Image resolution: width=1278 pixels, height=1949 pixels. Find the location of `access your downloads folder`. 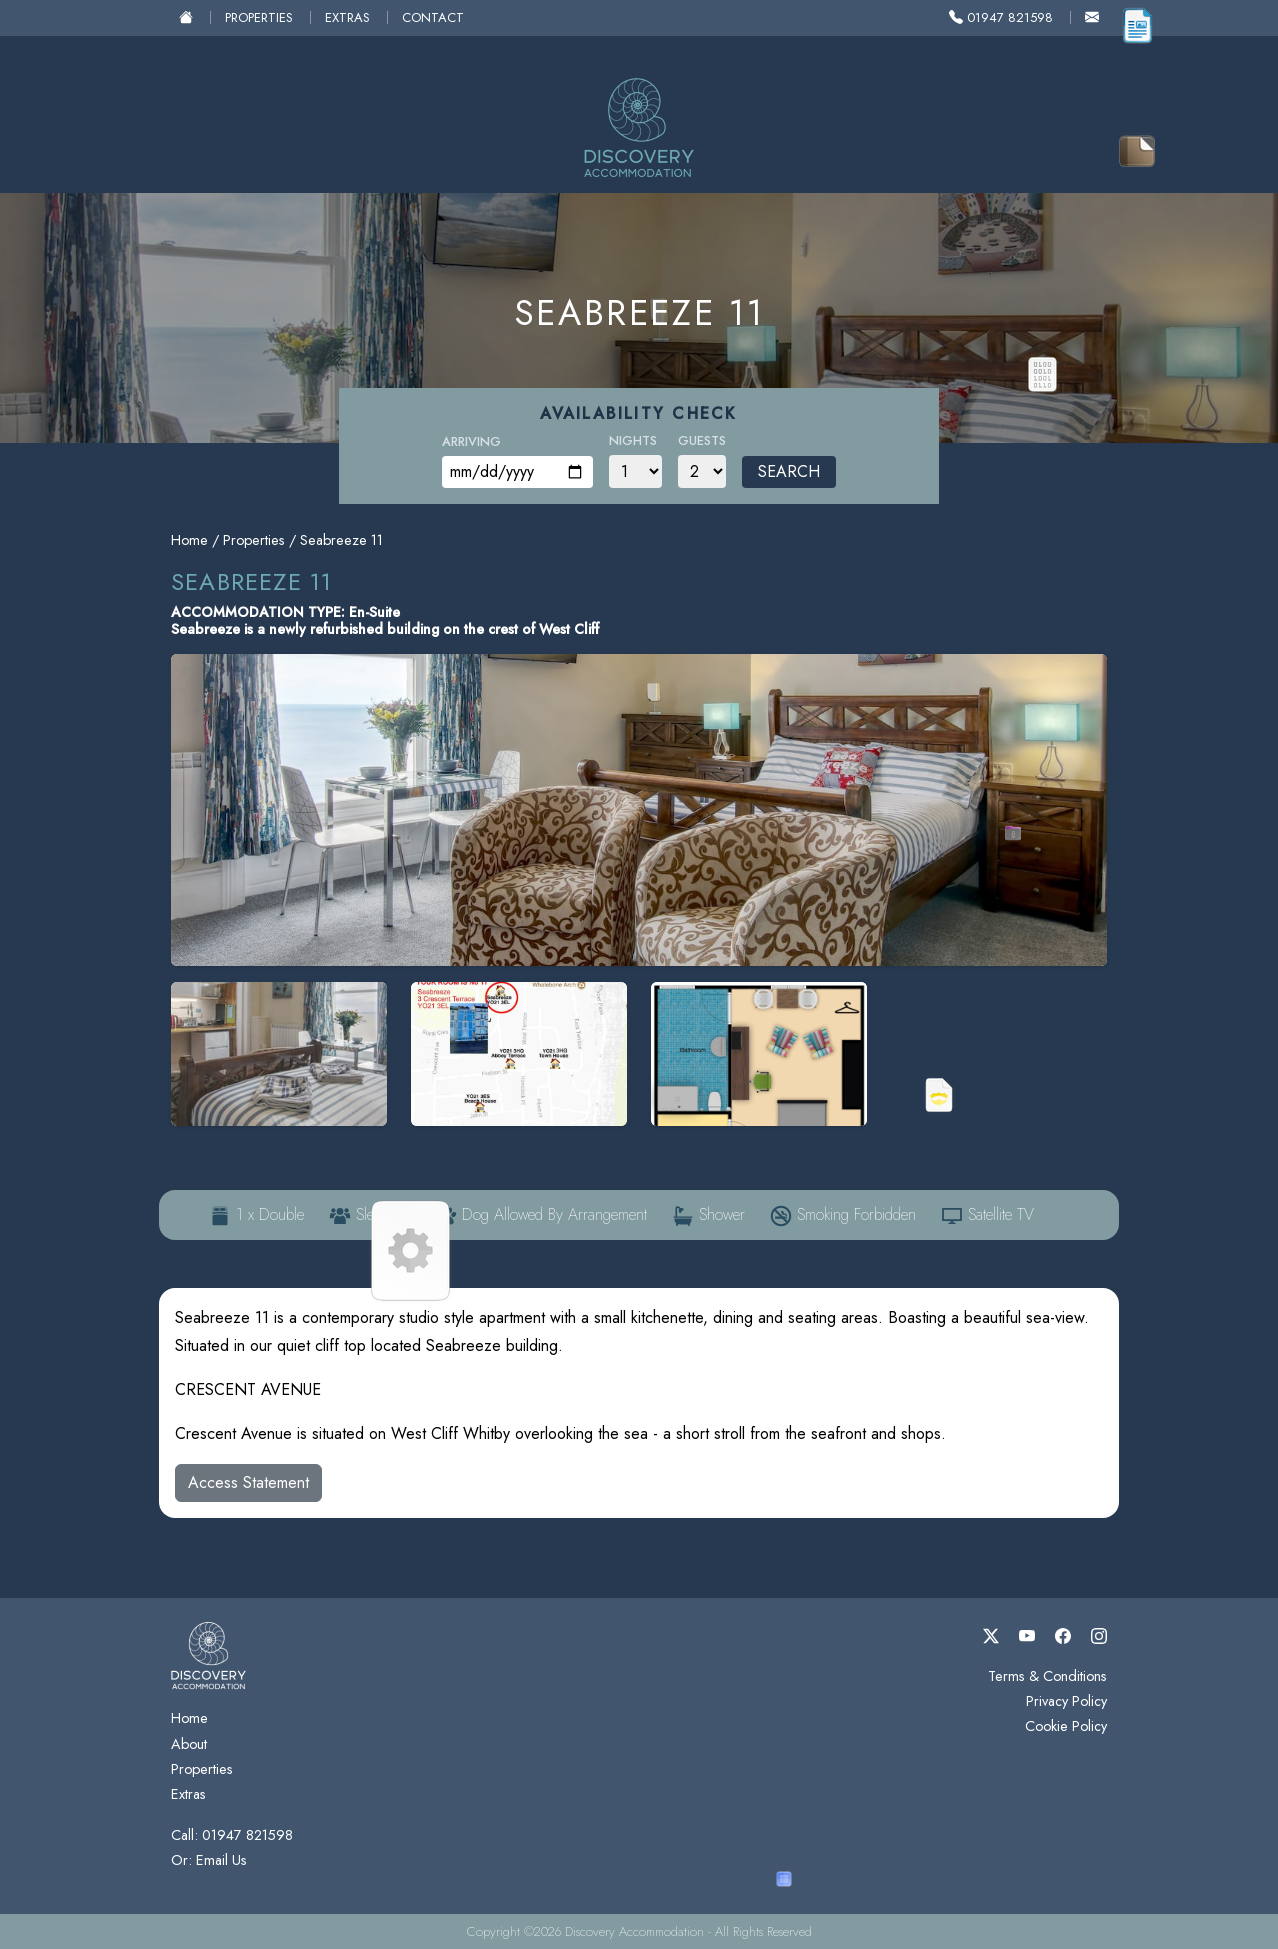

access your downloads folder is located at coordinates (1013, 833).